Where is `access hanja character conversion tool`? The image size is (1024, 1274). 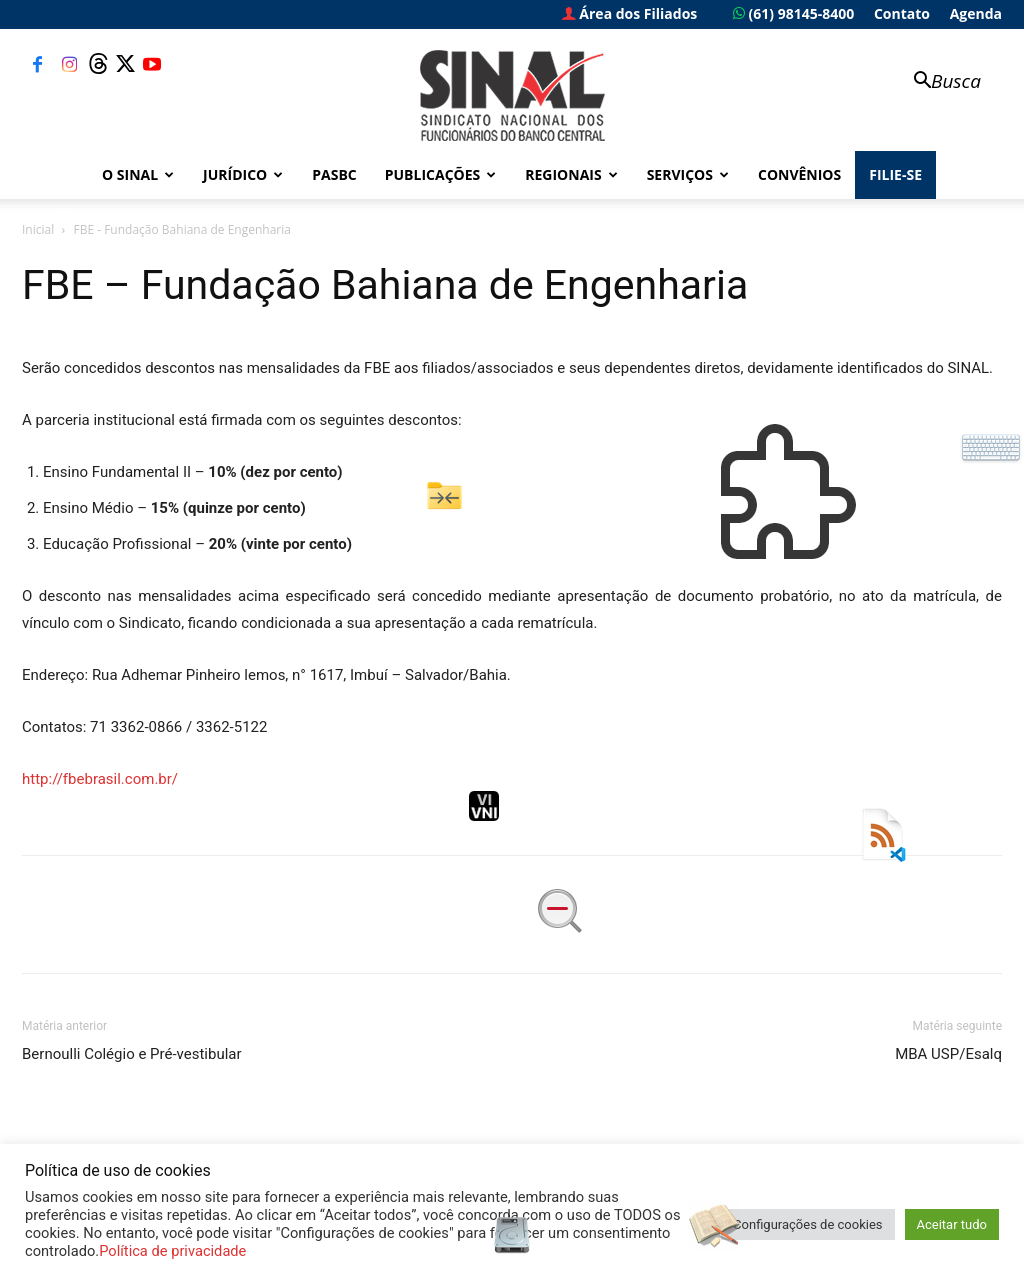
access hanja character conversion tool is located at coordinates (714, 1224).